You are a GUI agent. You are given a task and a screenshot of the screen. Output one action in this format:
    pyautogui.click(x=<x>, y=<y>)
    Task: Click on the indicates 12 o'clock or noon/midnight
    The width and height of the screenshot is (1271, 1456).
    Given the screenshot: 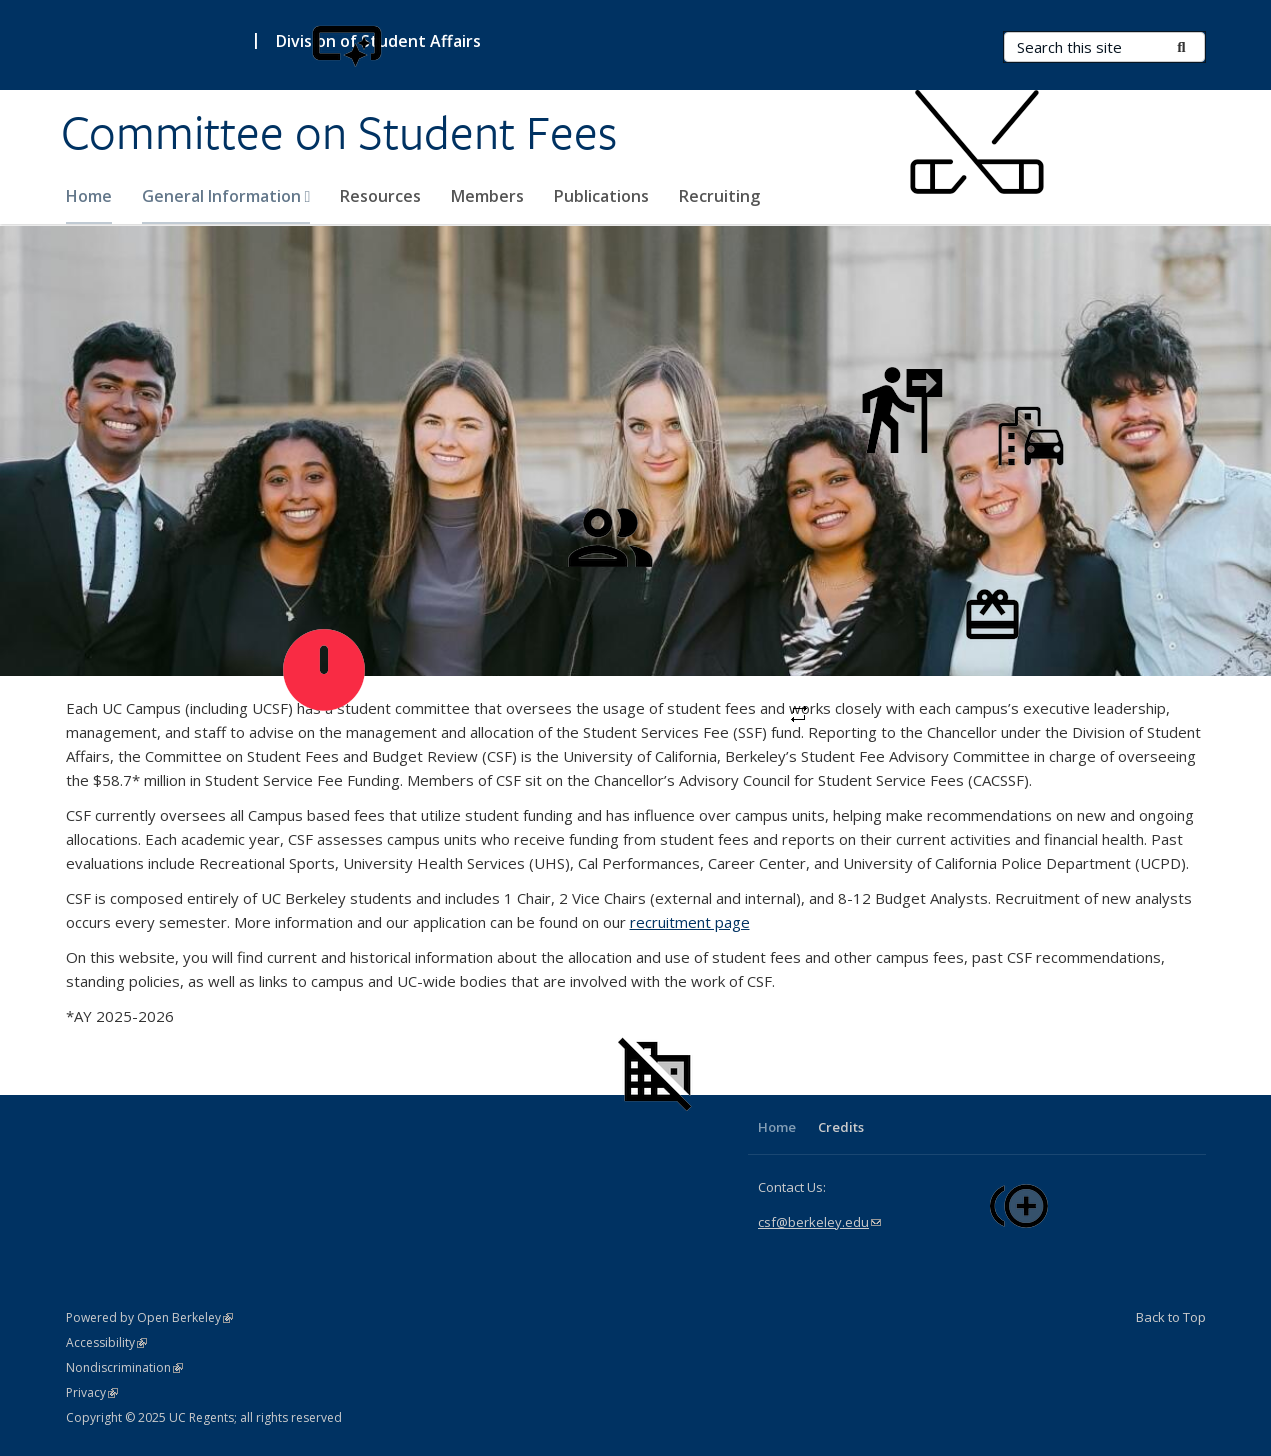 What is the action you would take?
    pyautogui.click(x=324, y=670)
    